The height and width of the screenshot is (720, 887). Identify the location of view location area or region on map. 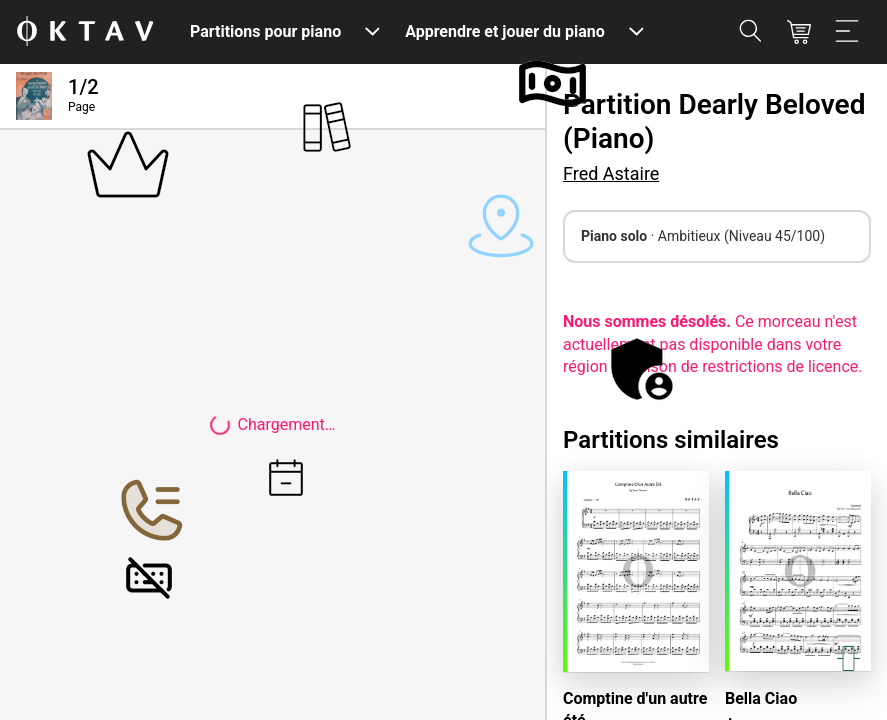
(501, 227).